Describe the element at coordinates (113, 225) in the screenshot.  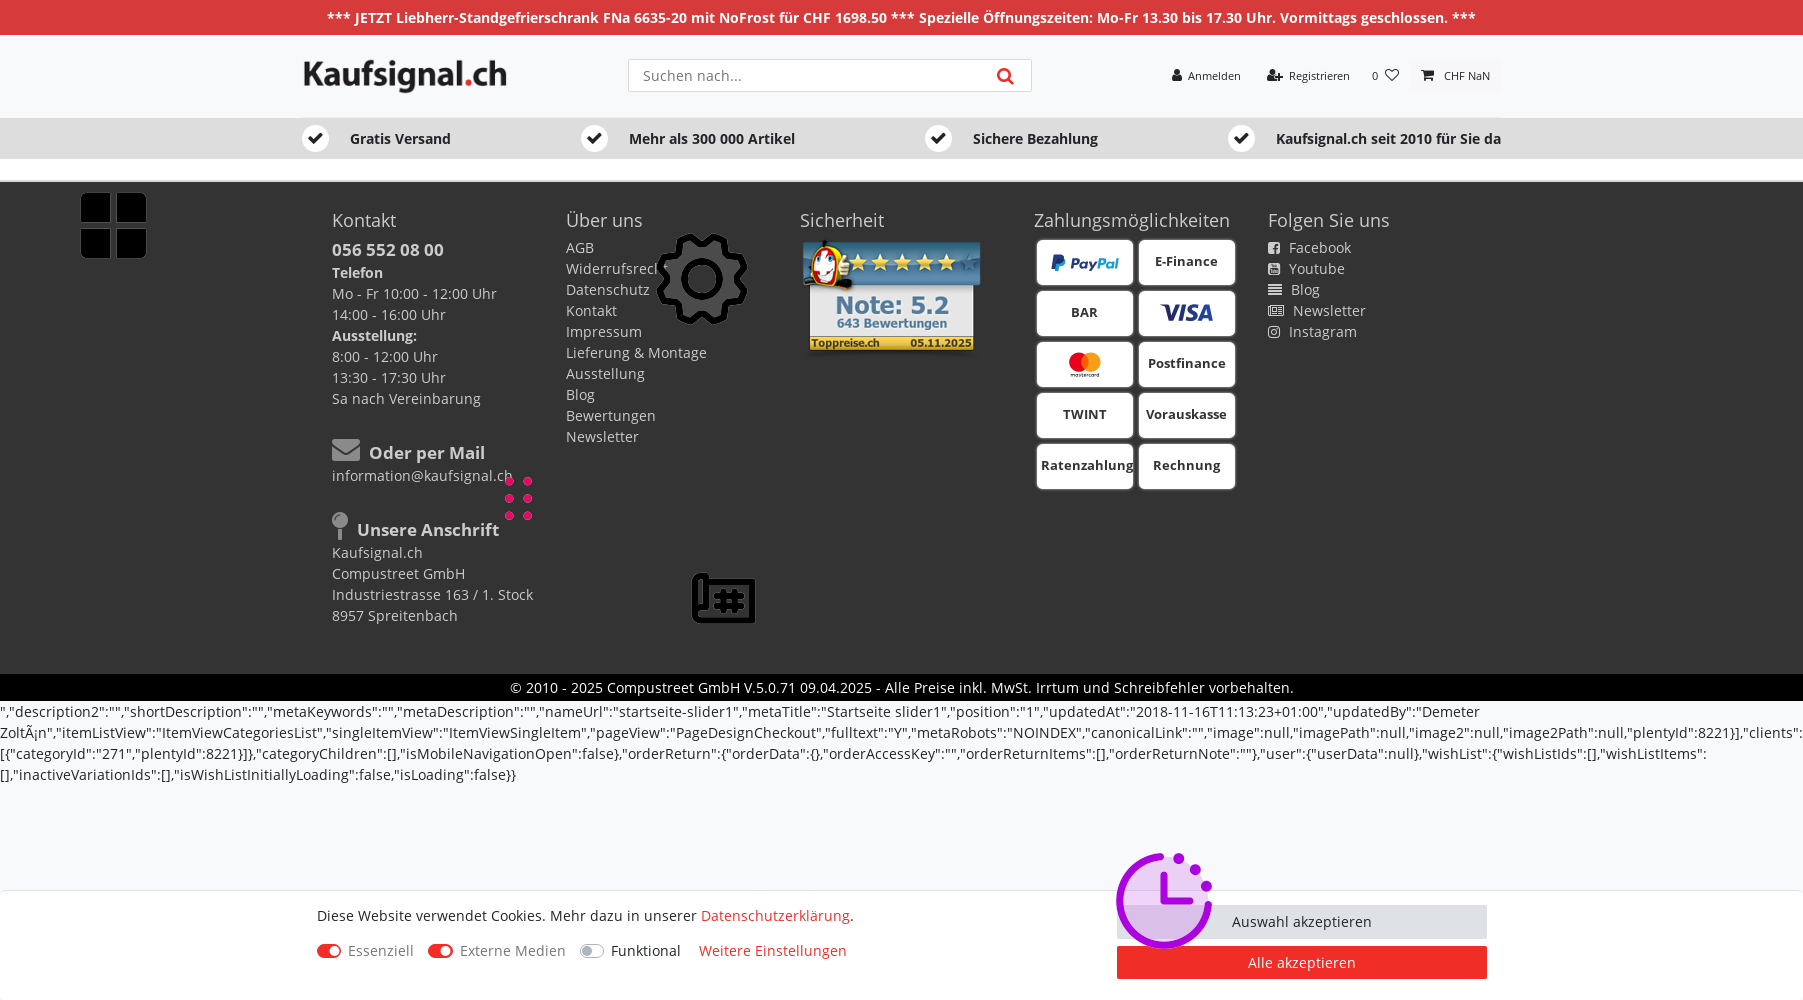
I see `view items in grid layout` at that location.